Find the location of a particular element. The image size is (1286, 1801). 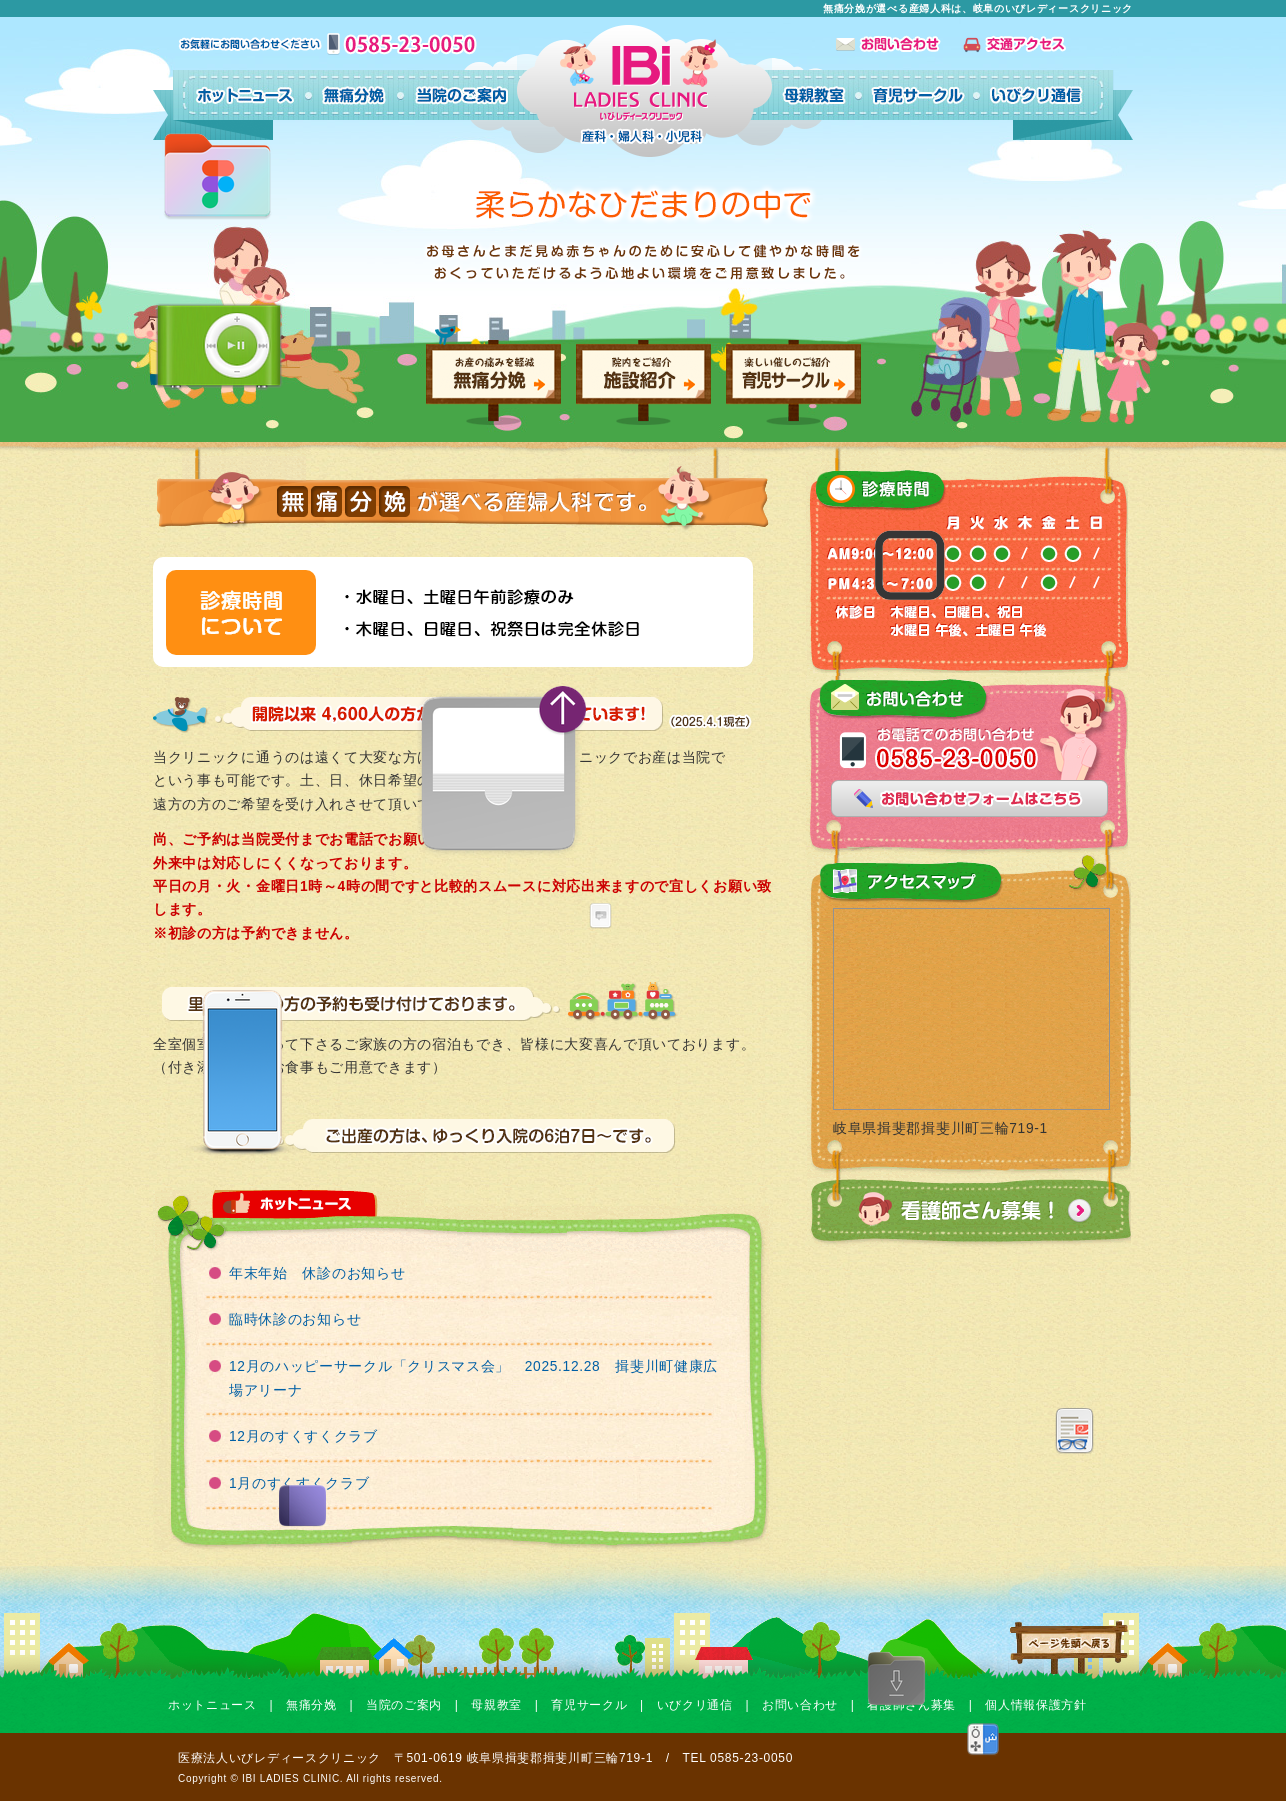

iPhone 7 device icon for system identification is located at coordinates (242, 1072).